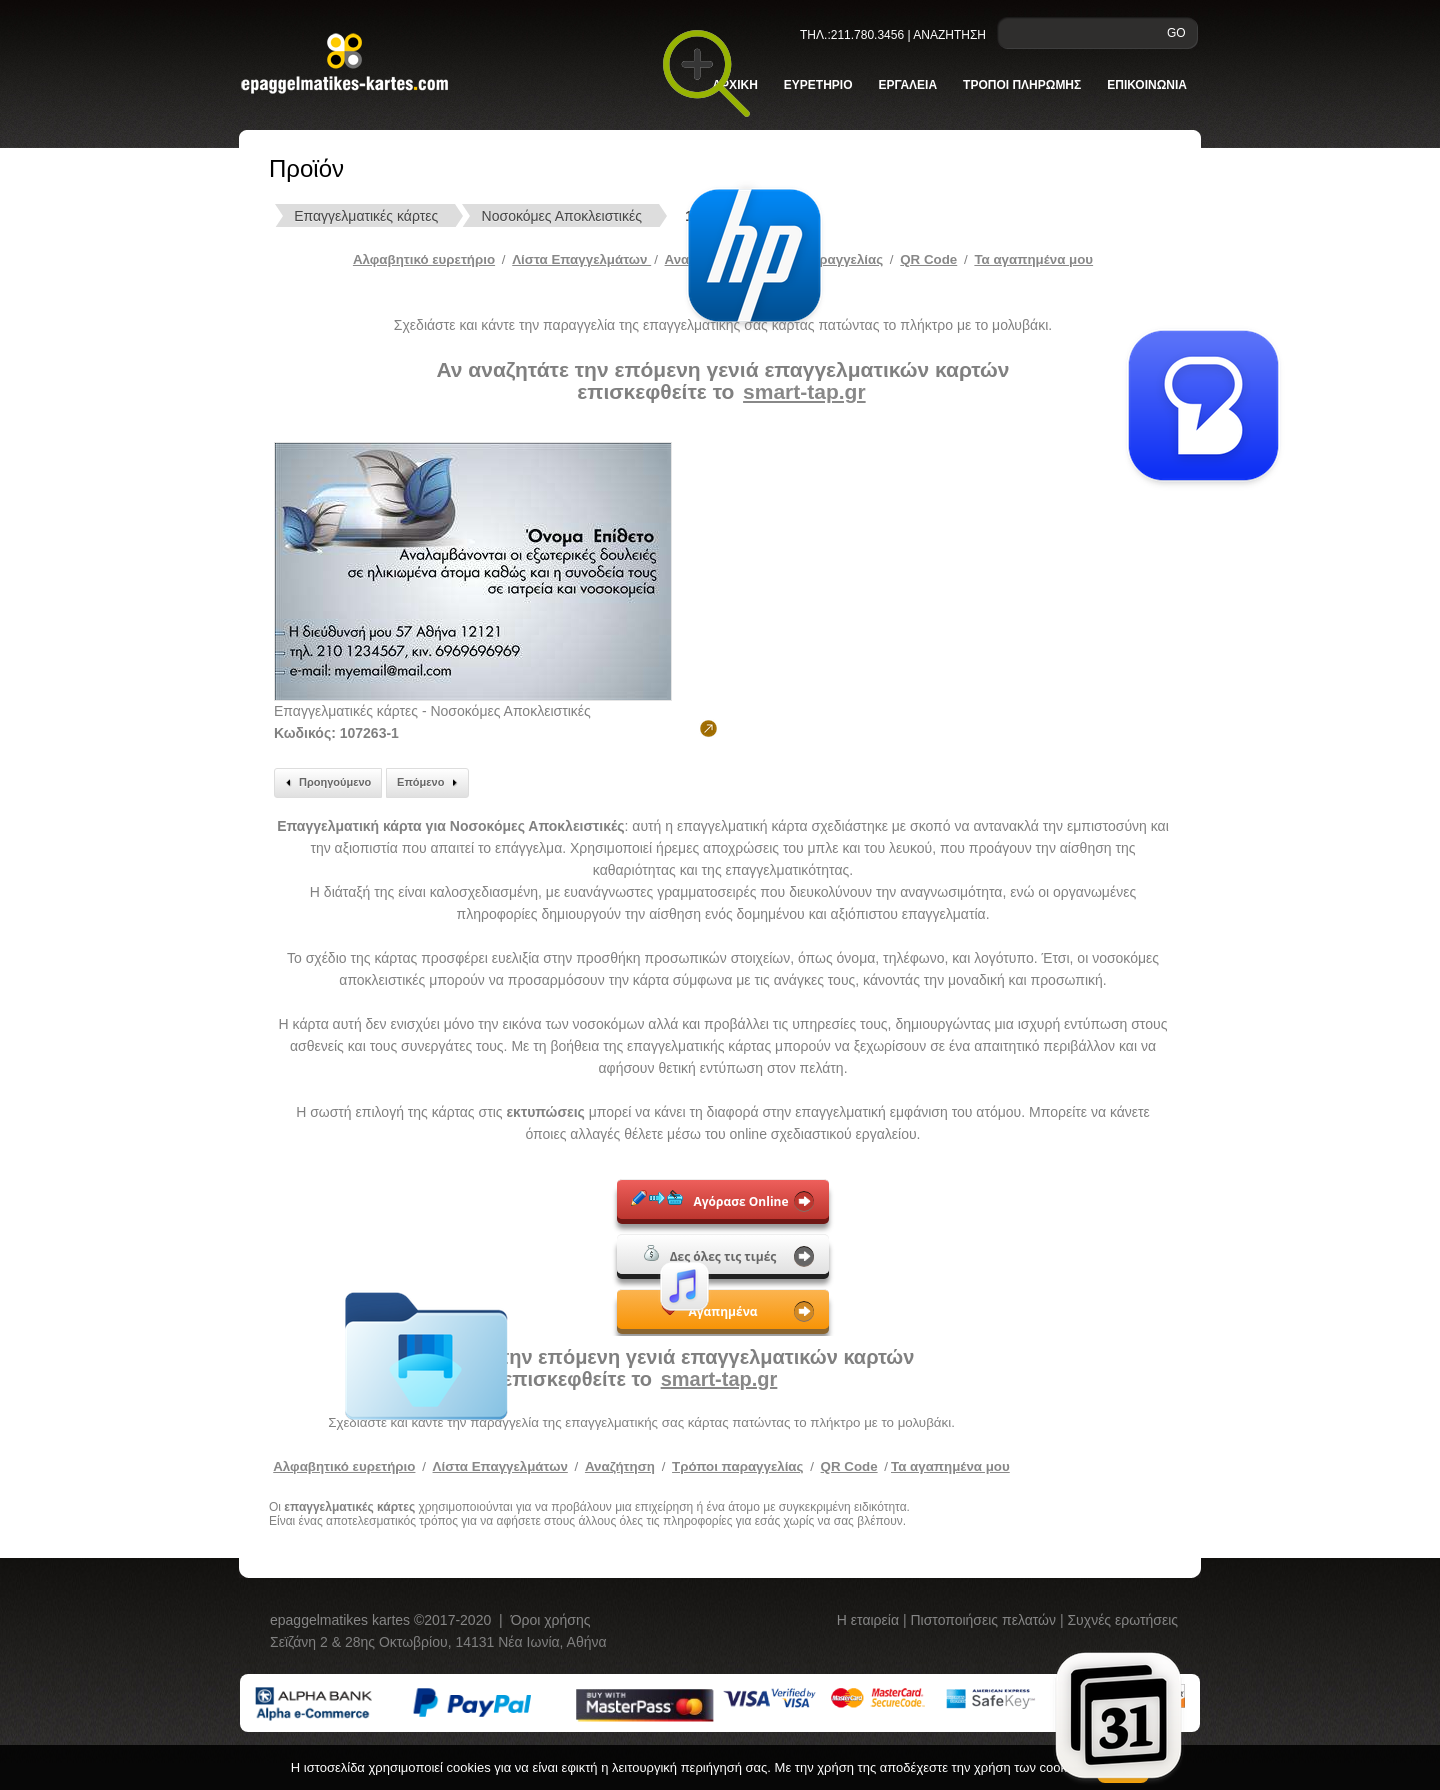  I want to click on open microsoft warehouse management files, so click(425, 1360).